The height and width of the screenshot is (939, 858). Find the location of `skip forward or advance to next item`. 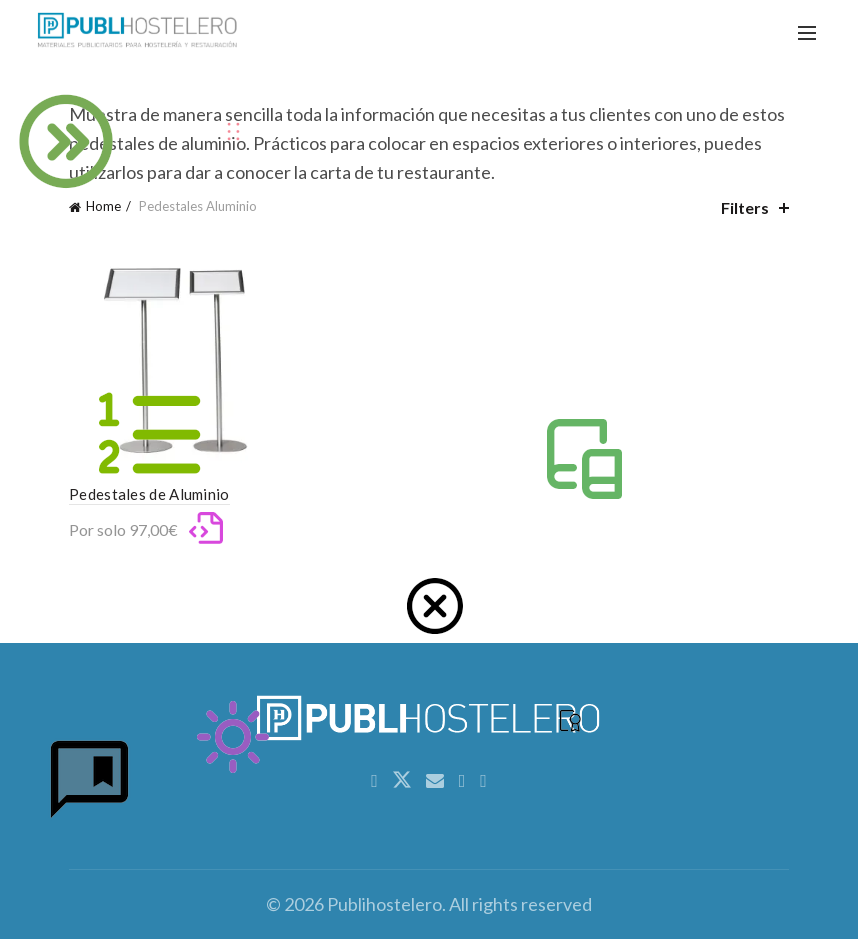

skip forward or advance to next item is located at coordinates (66, 142).